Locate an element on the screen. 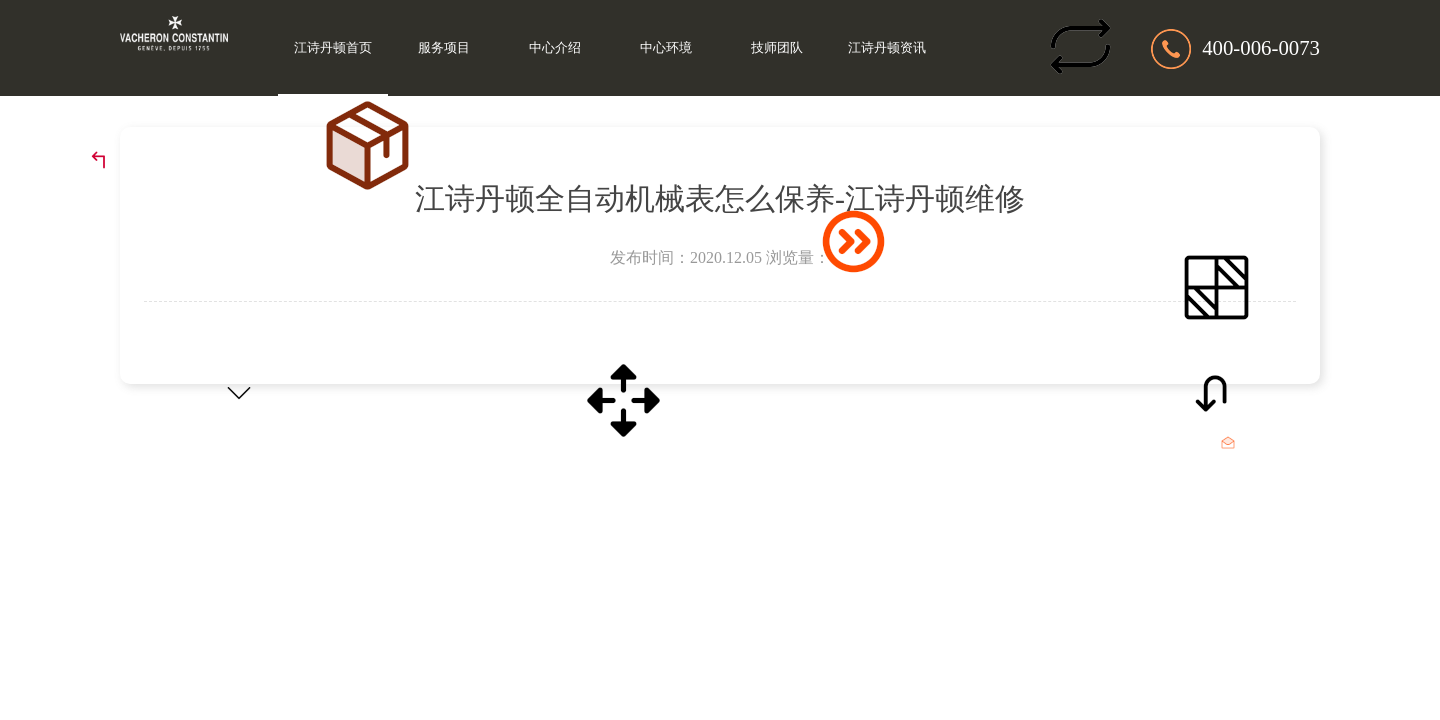 The width and height of the screenshot is (1440, 720). indicates transparency in image editing is located at coordinates (1216, 287).